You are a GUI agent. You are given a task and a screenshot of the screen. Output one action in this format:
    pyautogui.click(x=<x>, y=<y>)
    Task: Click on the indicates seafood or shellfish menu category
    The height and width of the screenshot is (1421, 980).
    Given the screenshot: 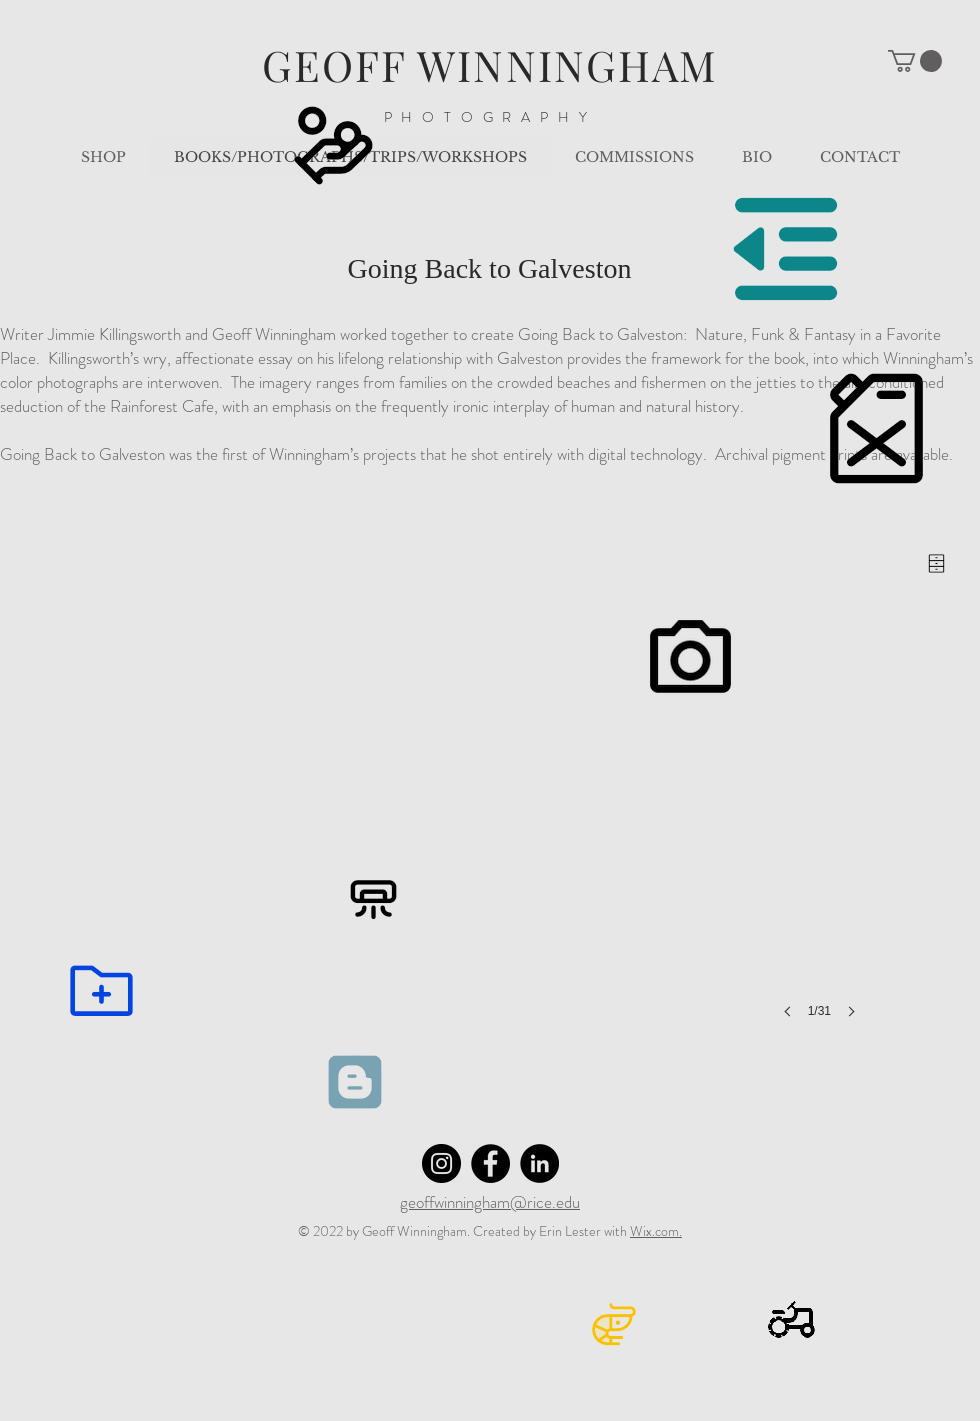 What is the action you would take?
    pyautogui.click(x=614, y=1325)
    